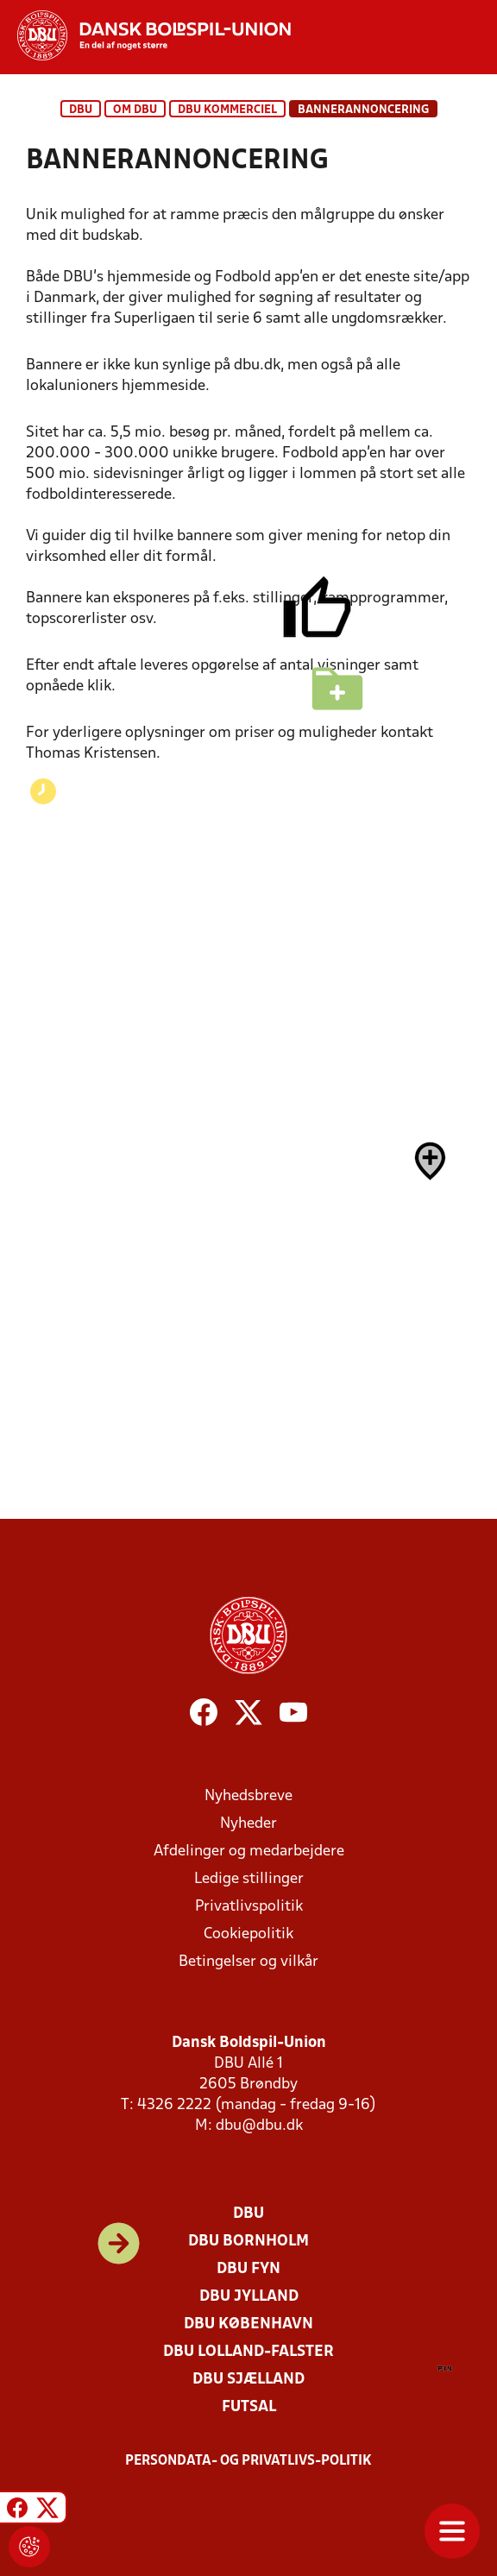 This screenshot has width=497, height=2576. I want to click on proceed to the next step, so click(118, 2243).